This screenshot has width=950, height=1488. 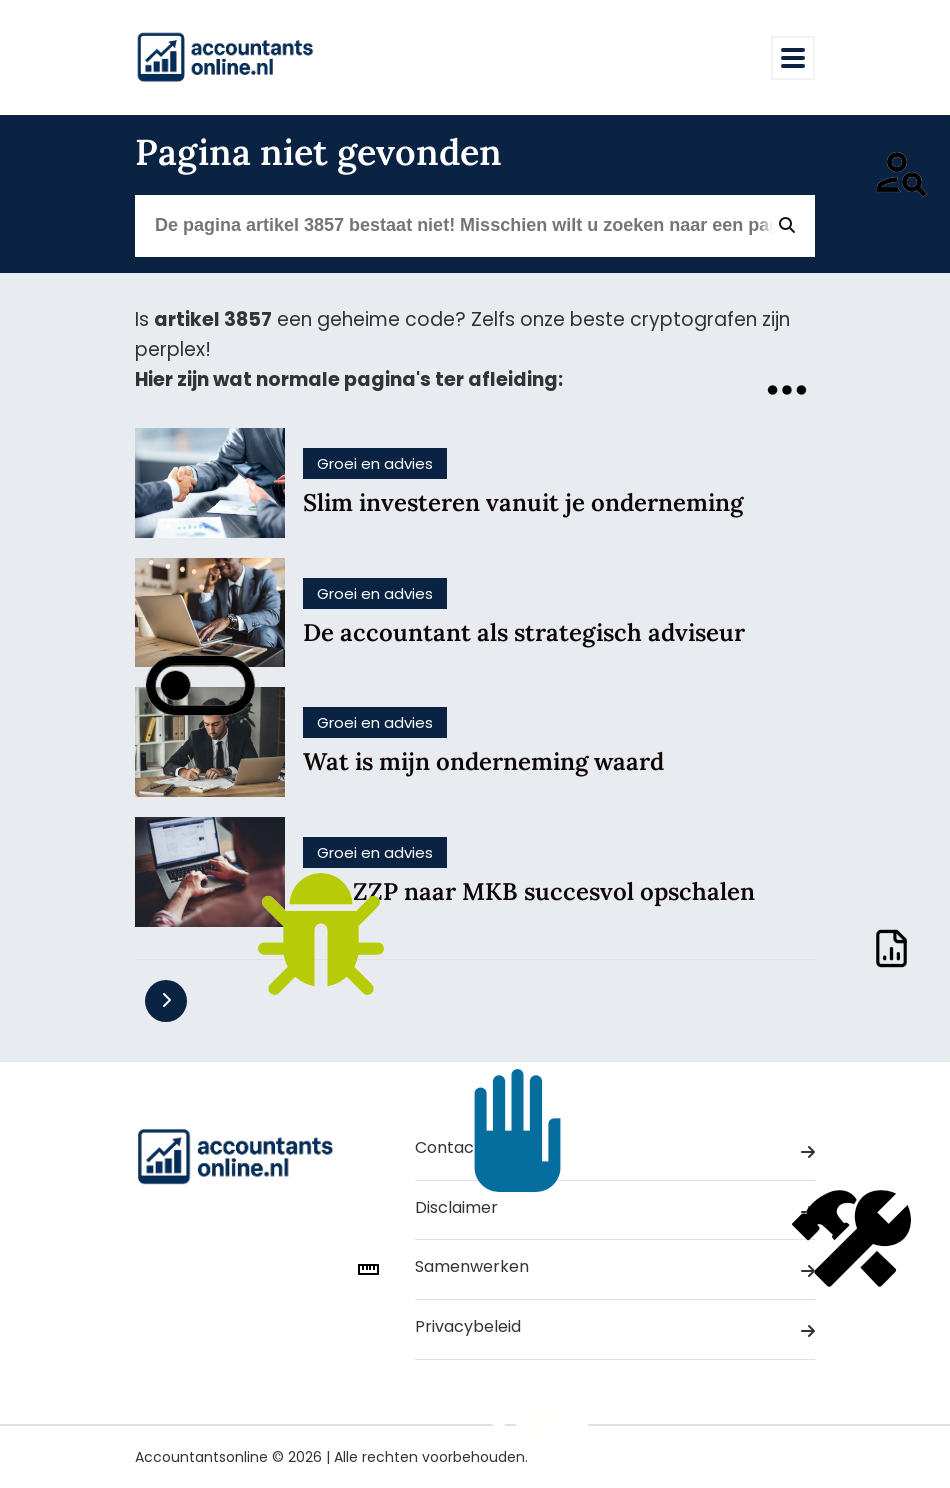 I want to click on stop or halt an action, so click(x=517, y=1130).